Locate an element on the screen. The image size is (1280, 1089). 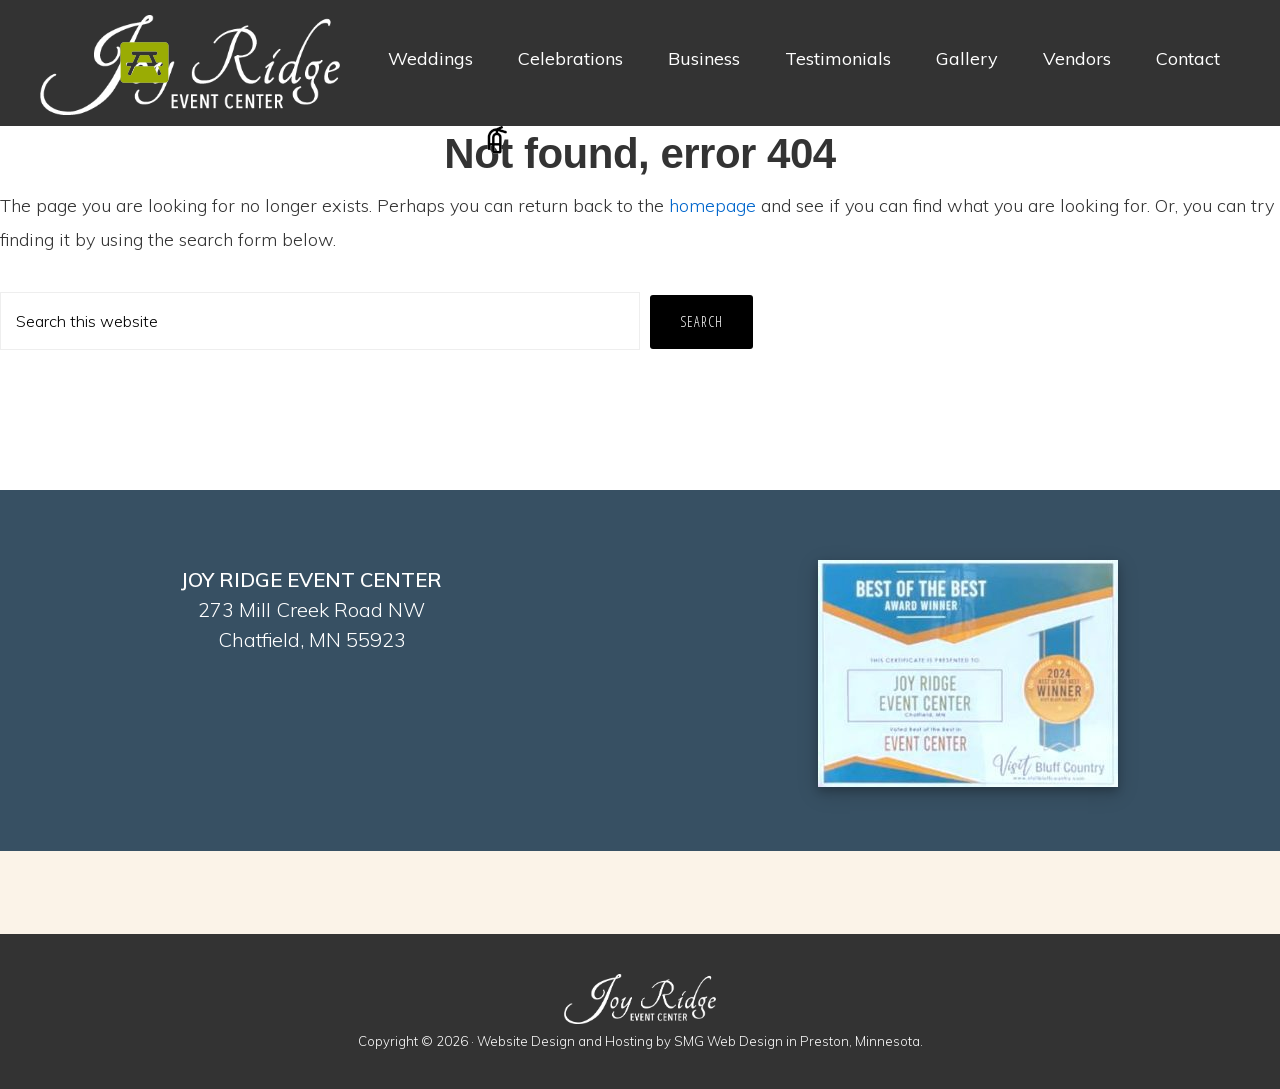
indicates a picnic area or rest stop is located at coordinates (144, 62).